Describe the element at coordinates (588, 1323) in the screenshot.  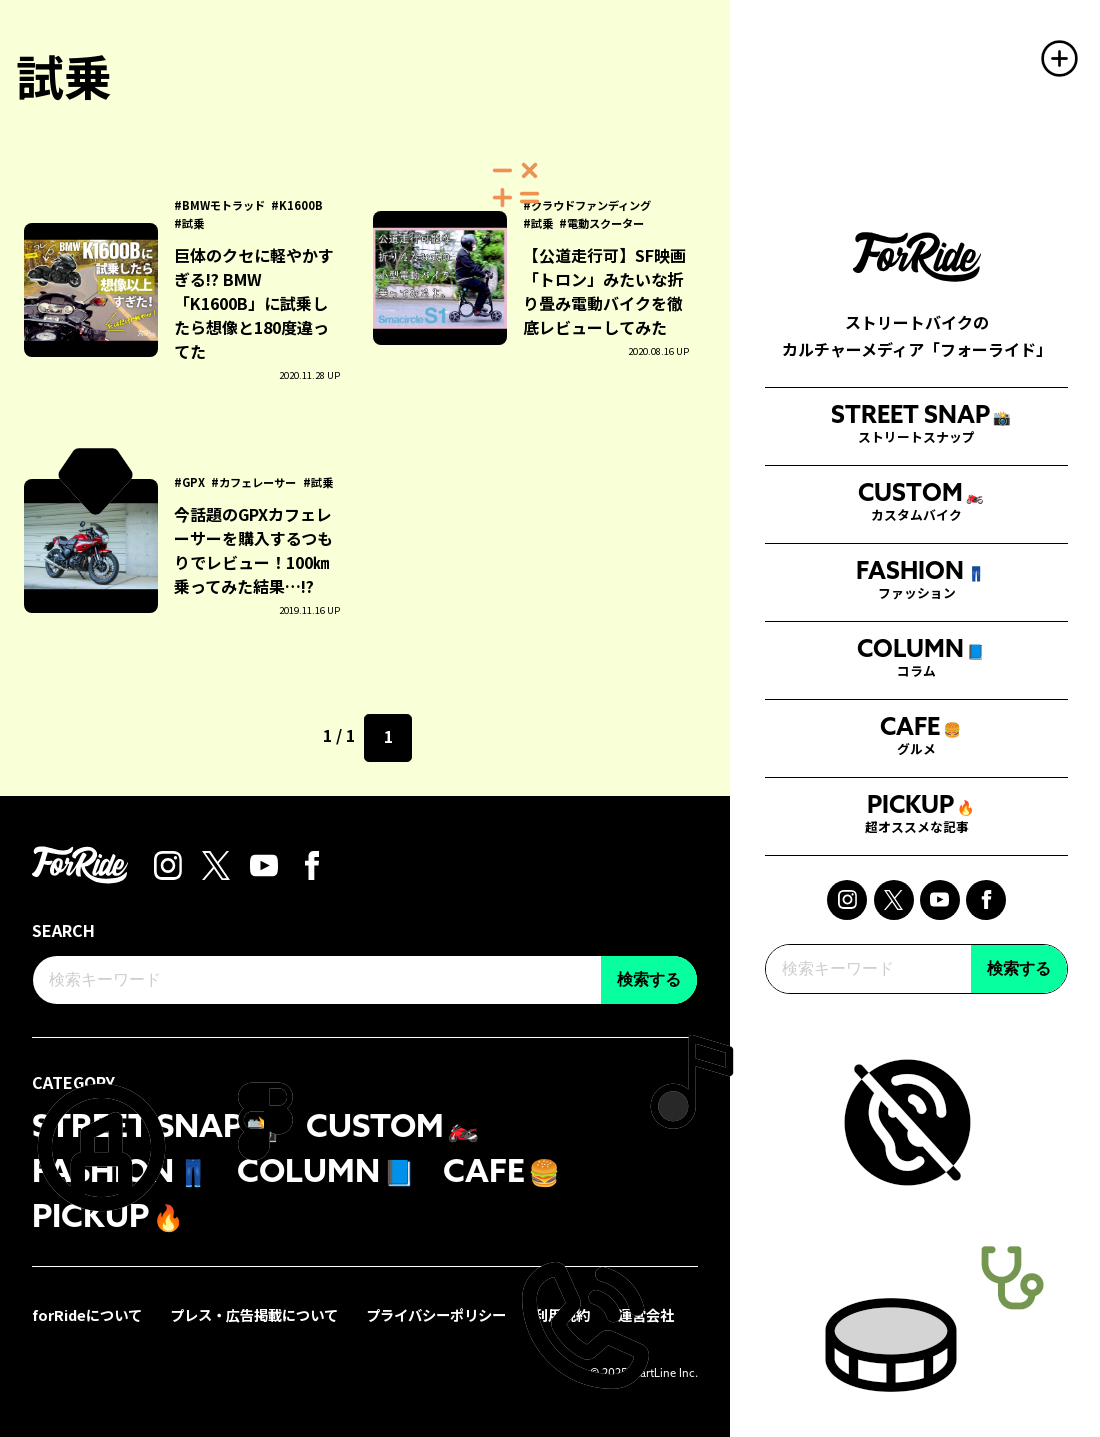
I see `make a phone call` at that location.